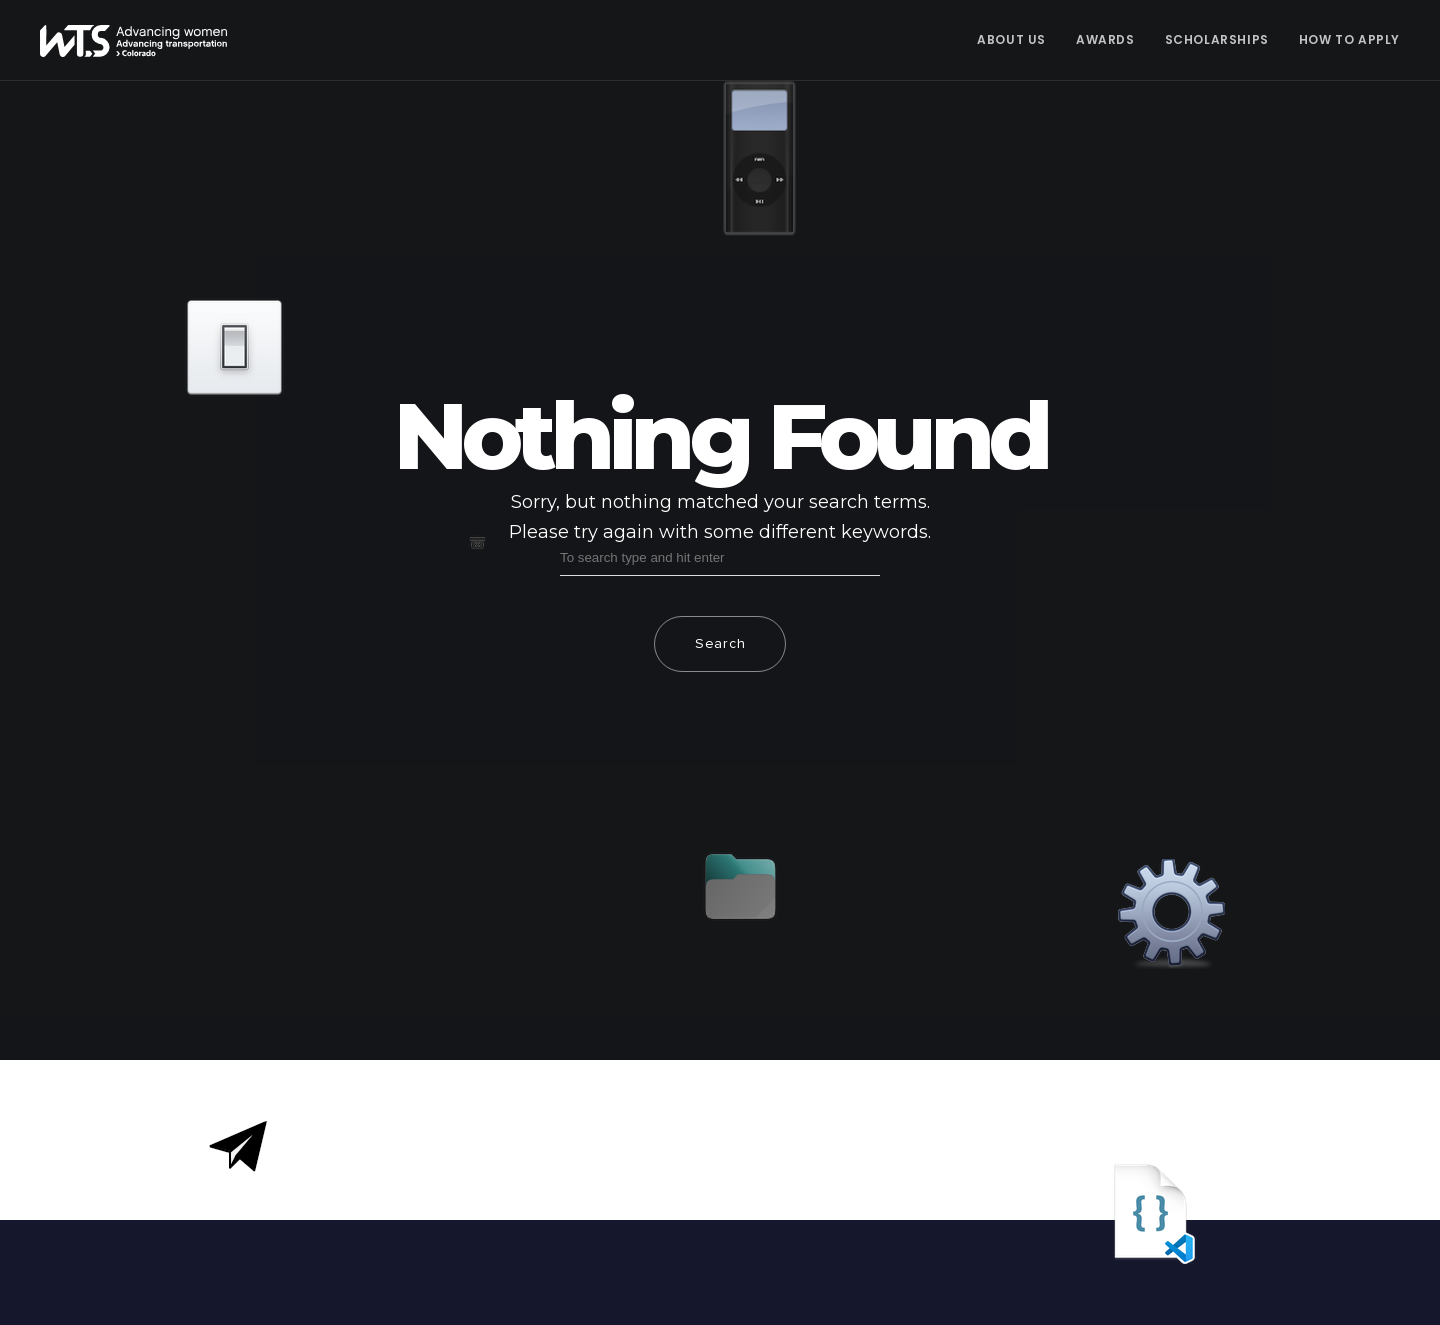 The height and width of the screenshot is (1325, 1440). What do you see at coordinates (1170, 914) in the screenshot?
I see `access automator service settings` at bounding box center [1170, 914].